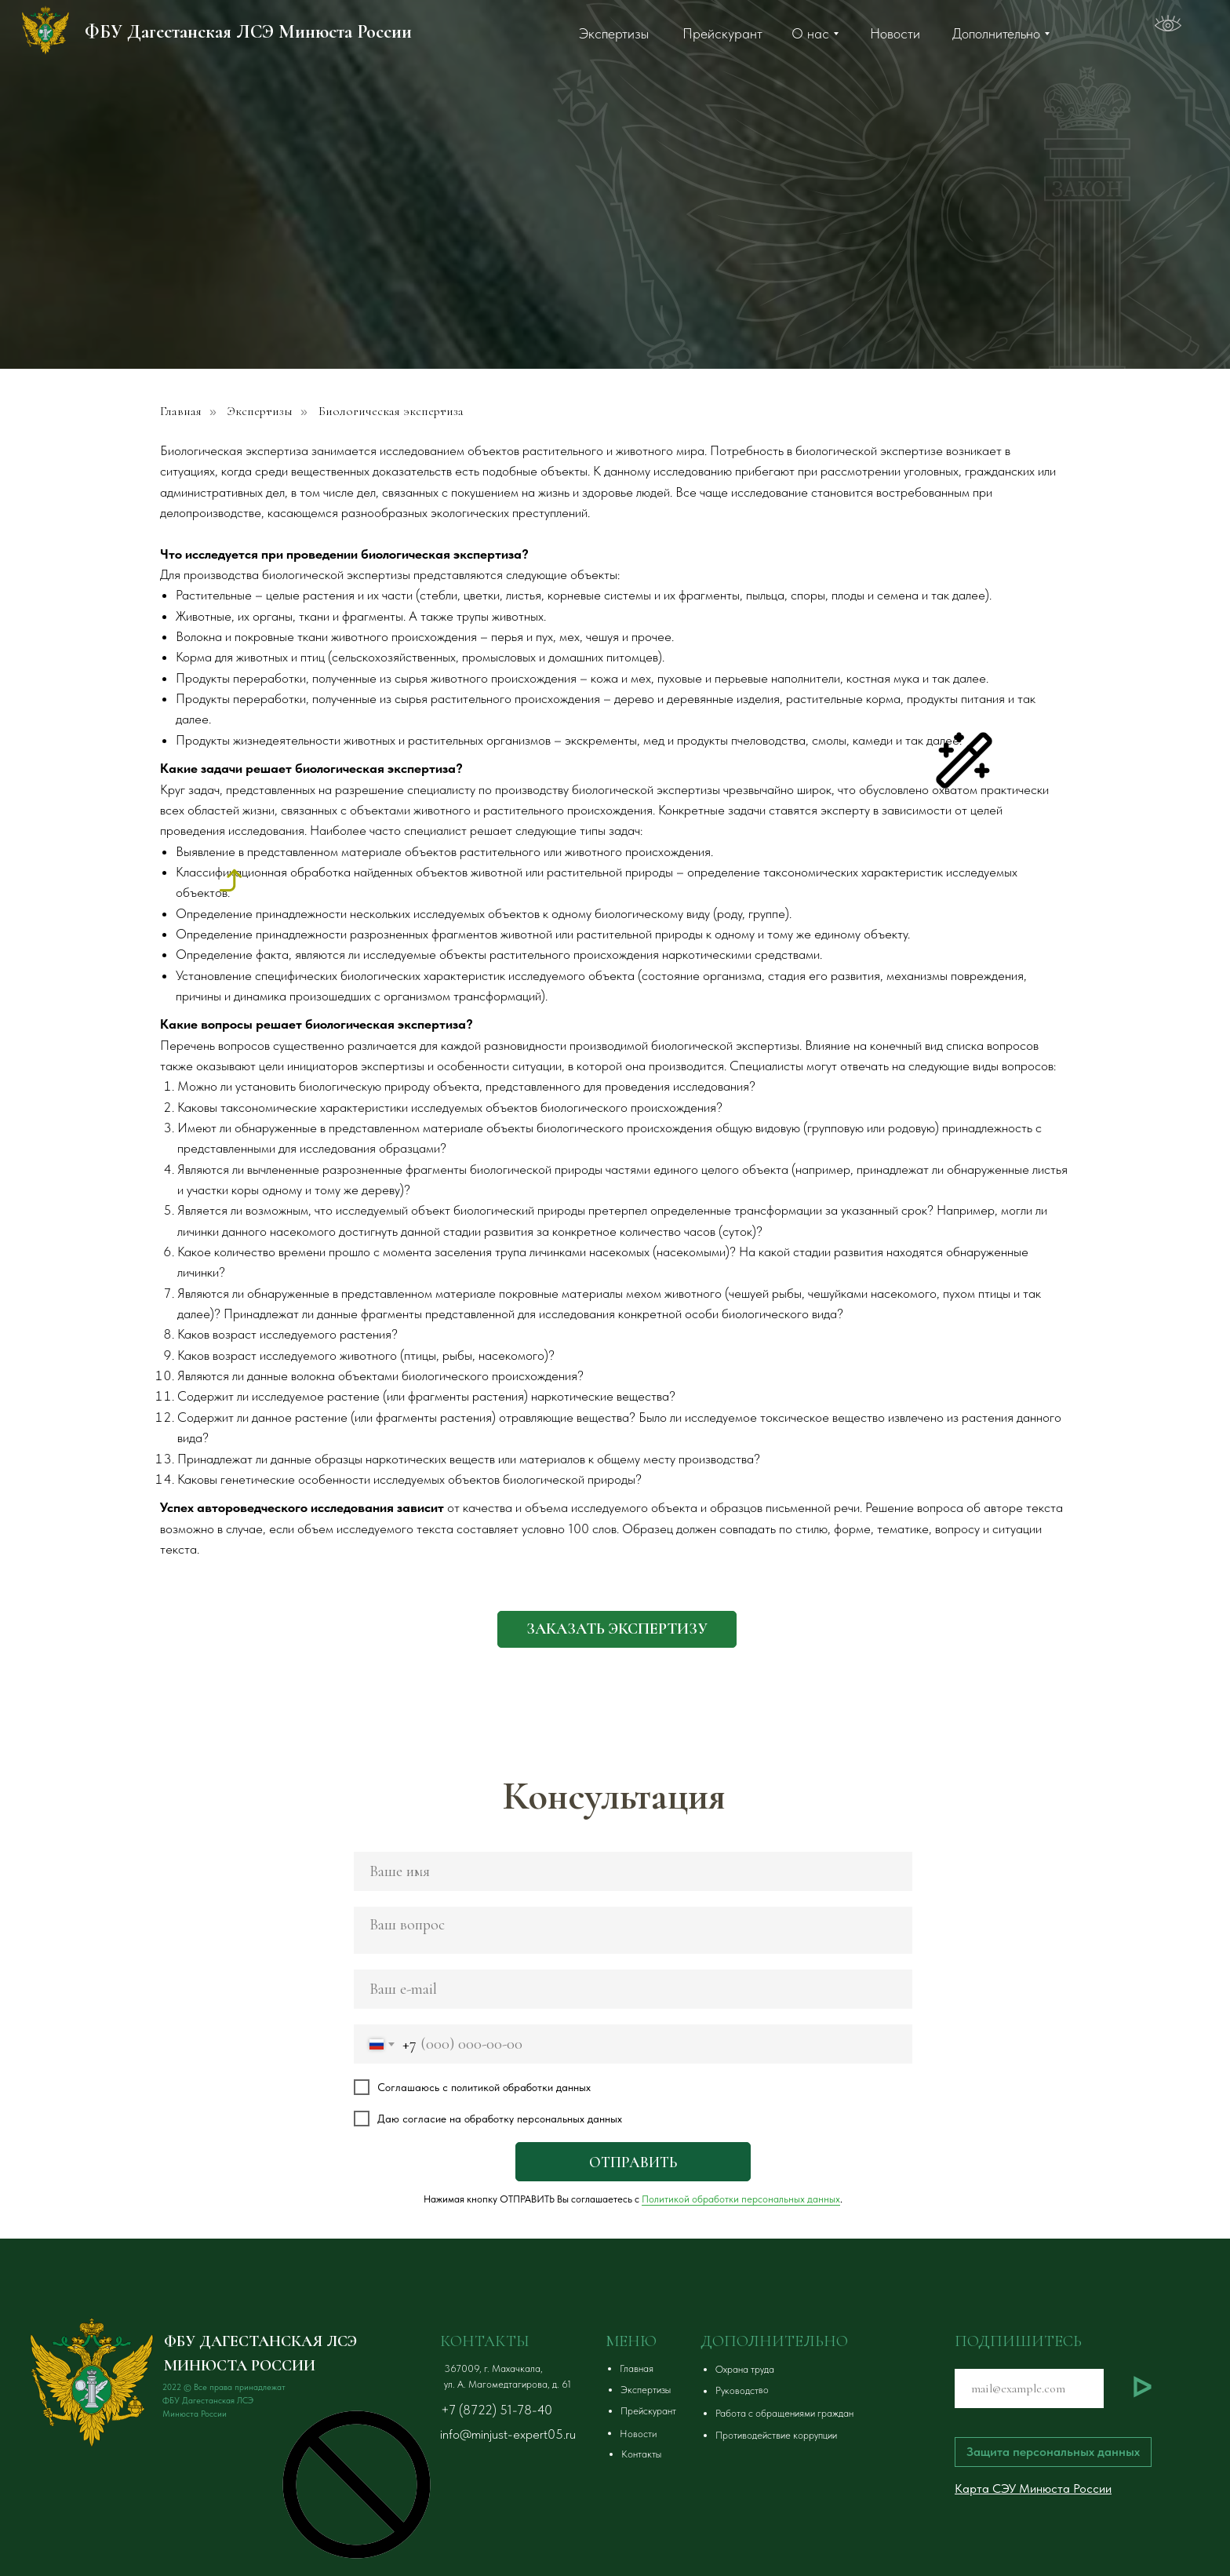 The width and height of the screenshot is (1230, 2576). What do you see at coordinates (964, 760) in the screenshot?
I see `apply magic or auto-enhance effects` at bounding box center [964, 760].